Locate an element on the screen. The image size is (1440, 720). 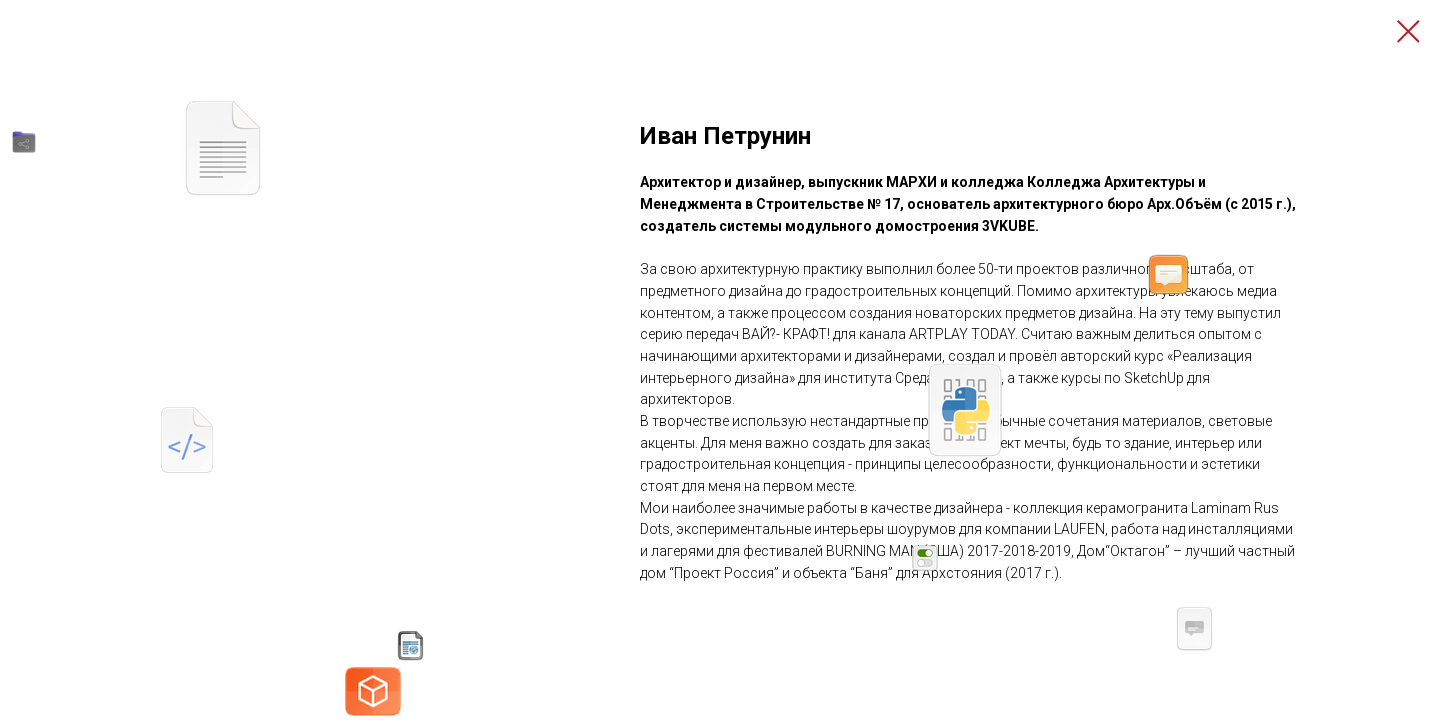
python bytecode file (.pyc) is located at coordinates (965, 410).